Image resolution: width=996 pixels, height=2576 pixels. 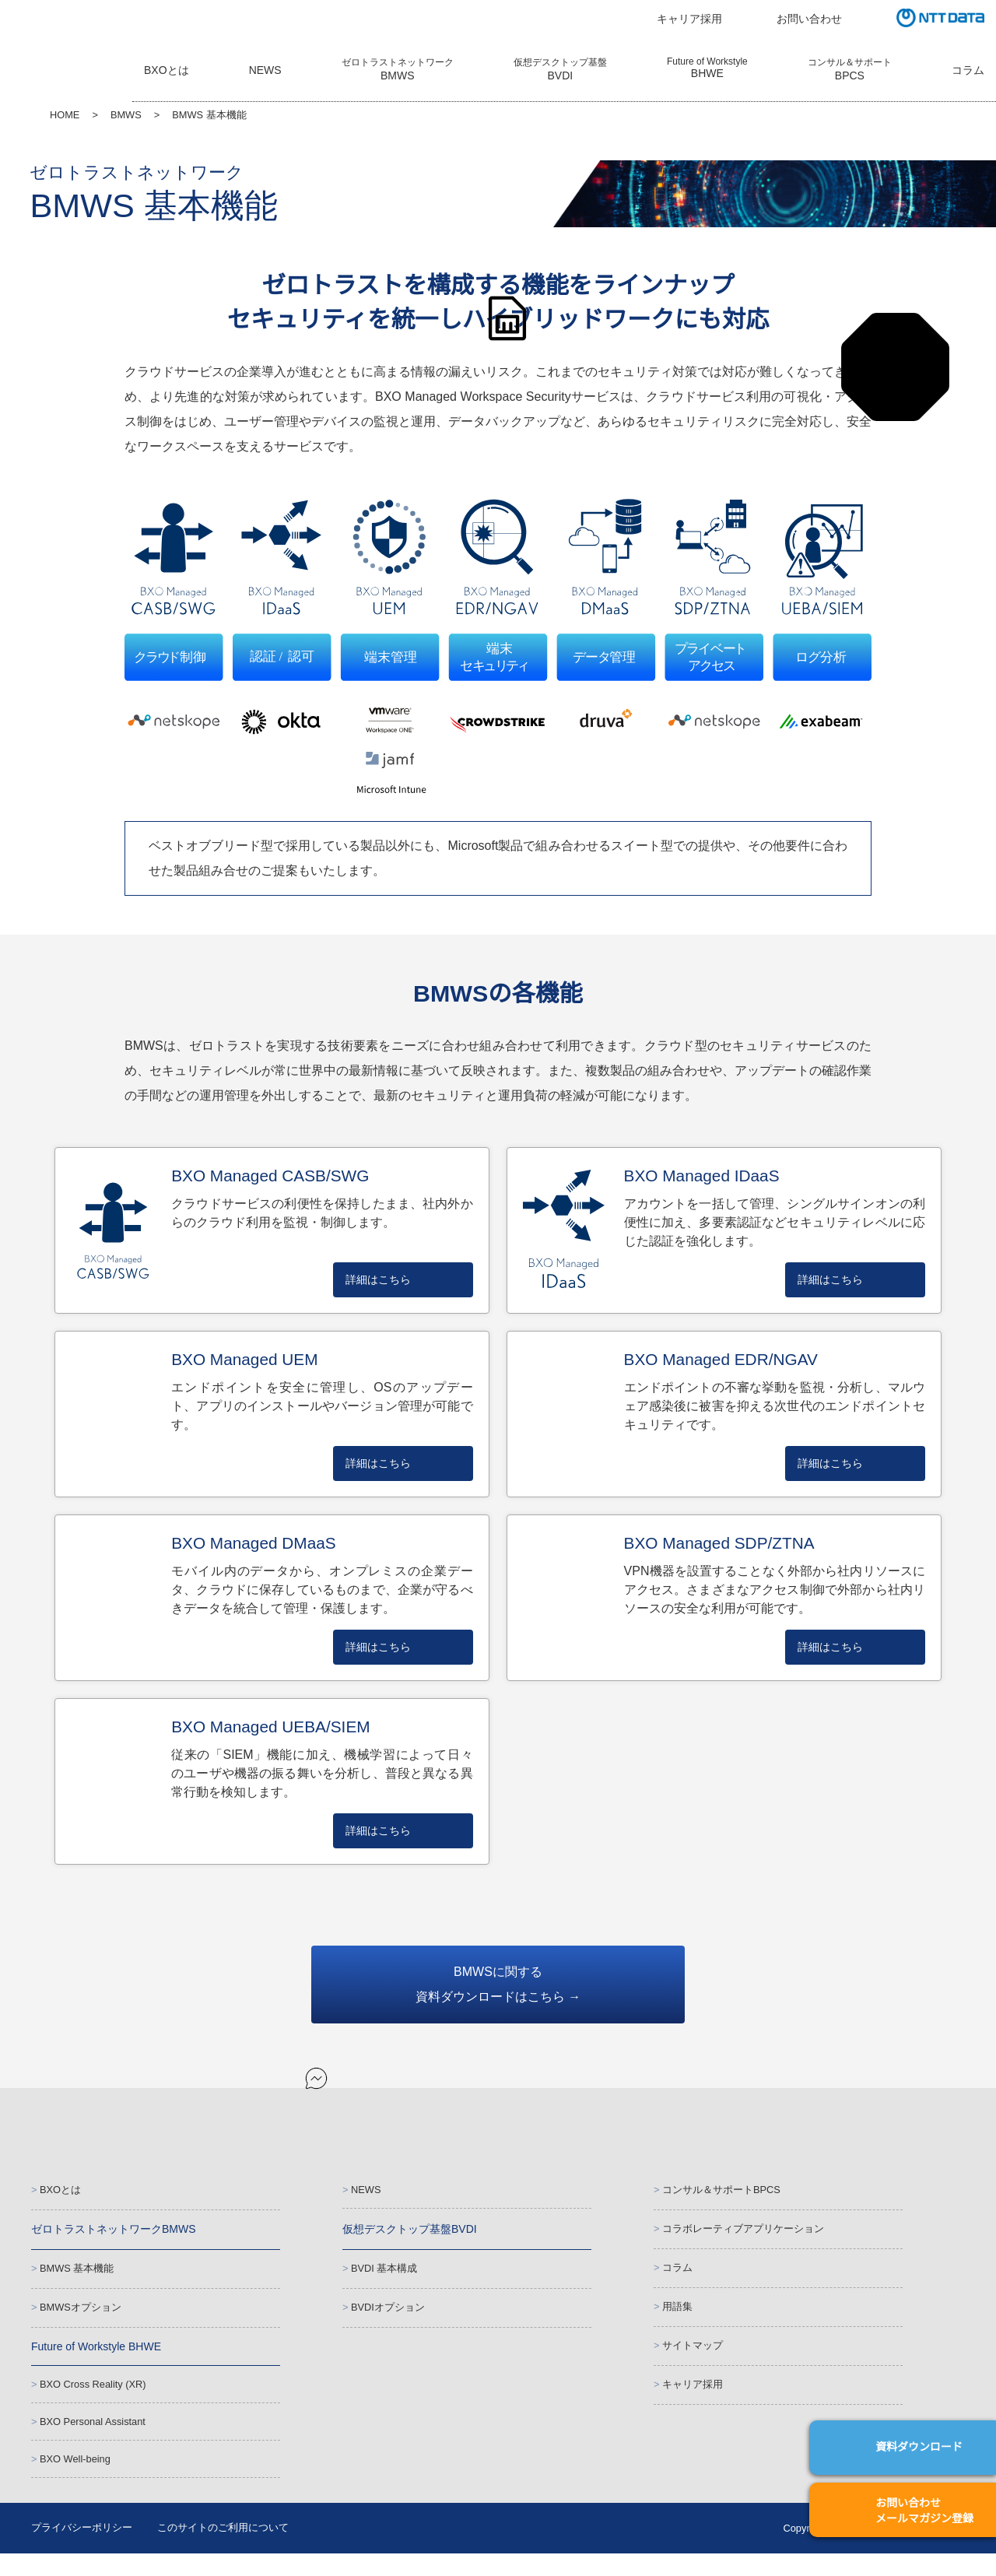 I want to click on manage sim card settings, so click(x=507, y=318).